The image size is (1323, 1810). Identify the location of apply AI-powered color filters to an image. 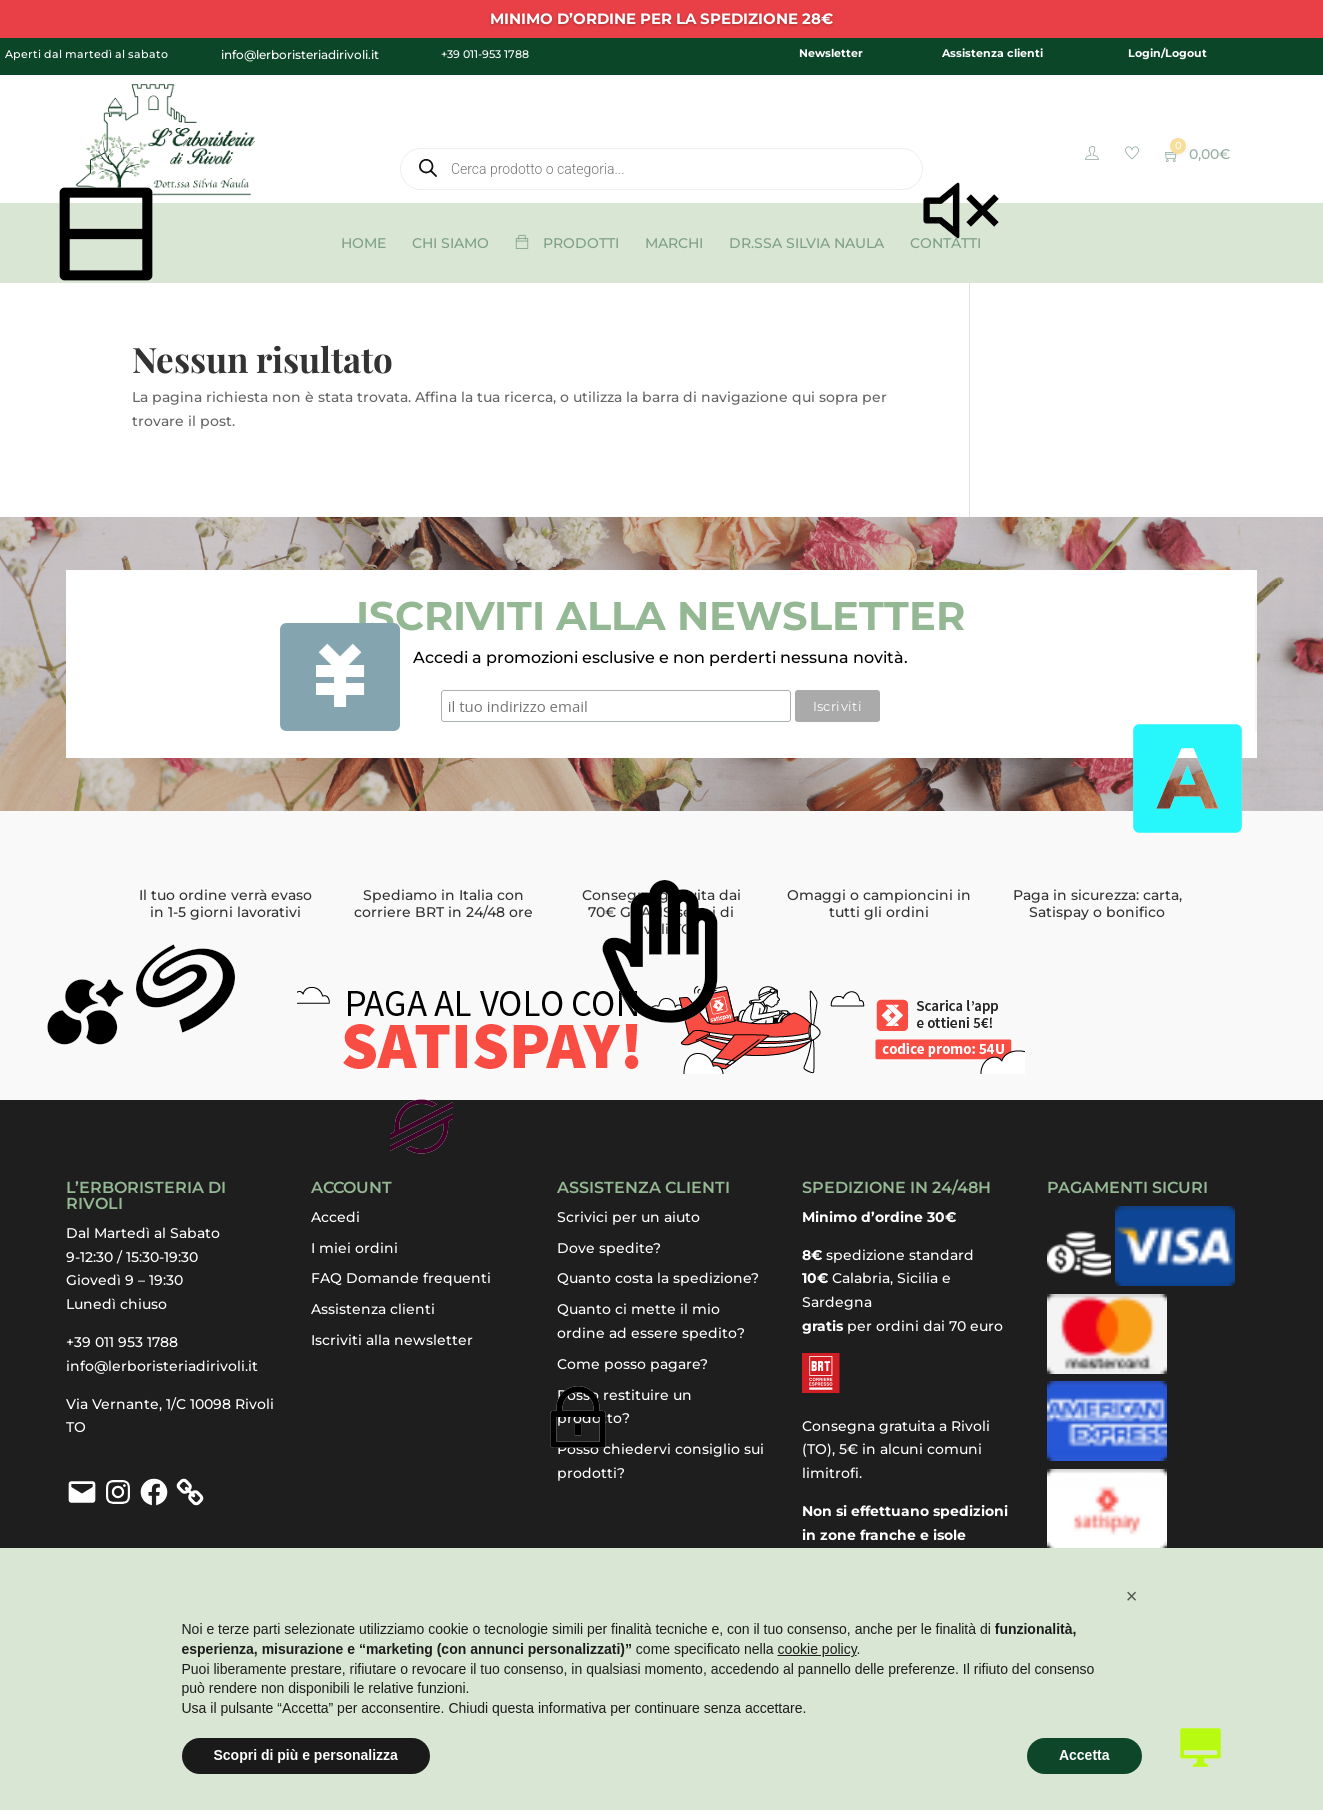
(84, 1017).